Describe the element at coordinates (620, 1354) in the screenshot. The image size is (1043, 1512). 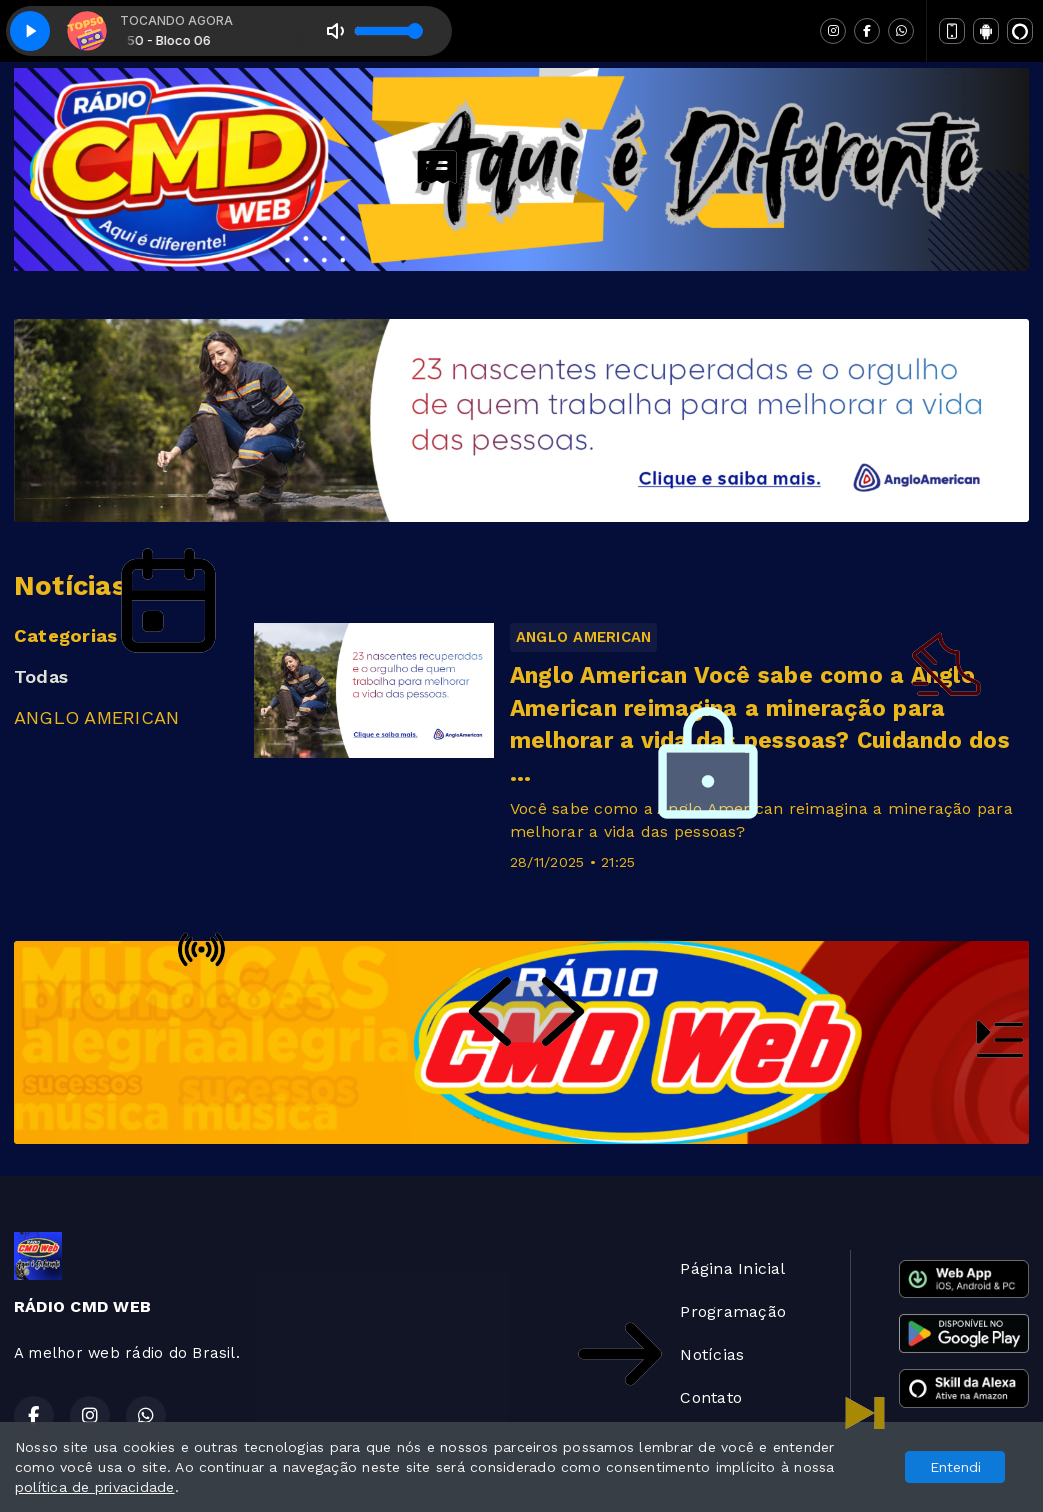
I see `proceed to the next step` at that location.